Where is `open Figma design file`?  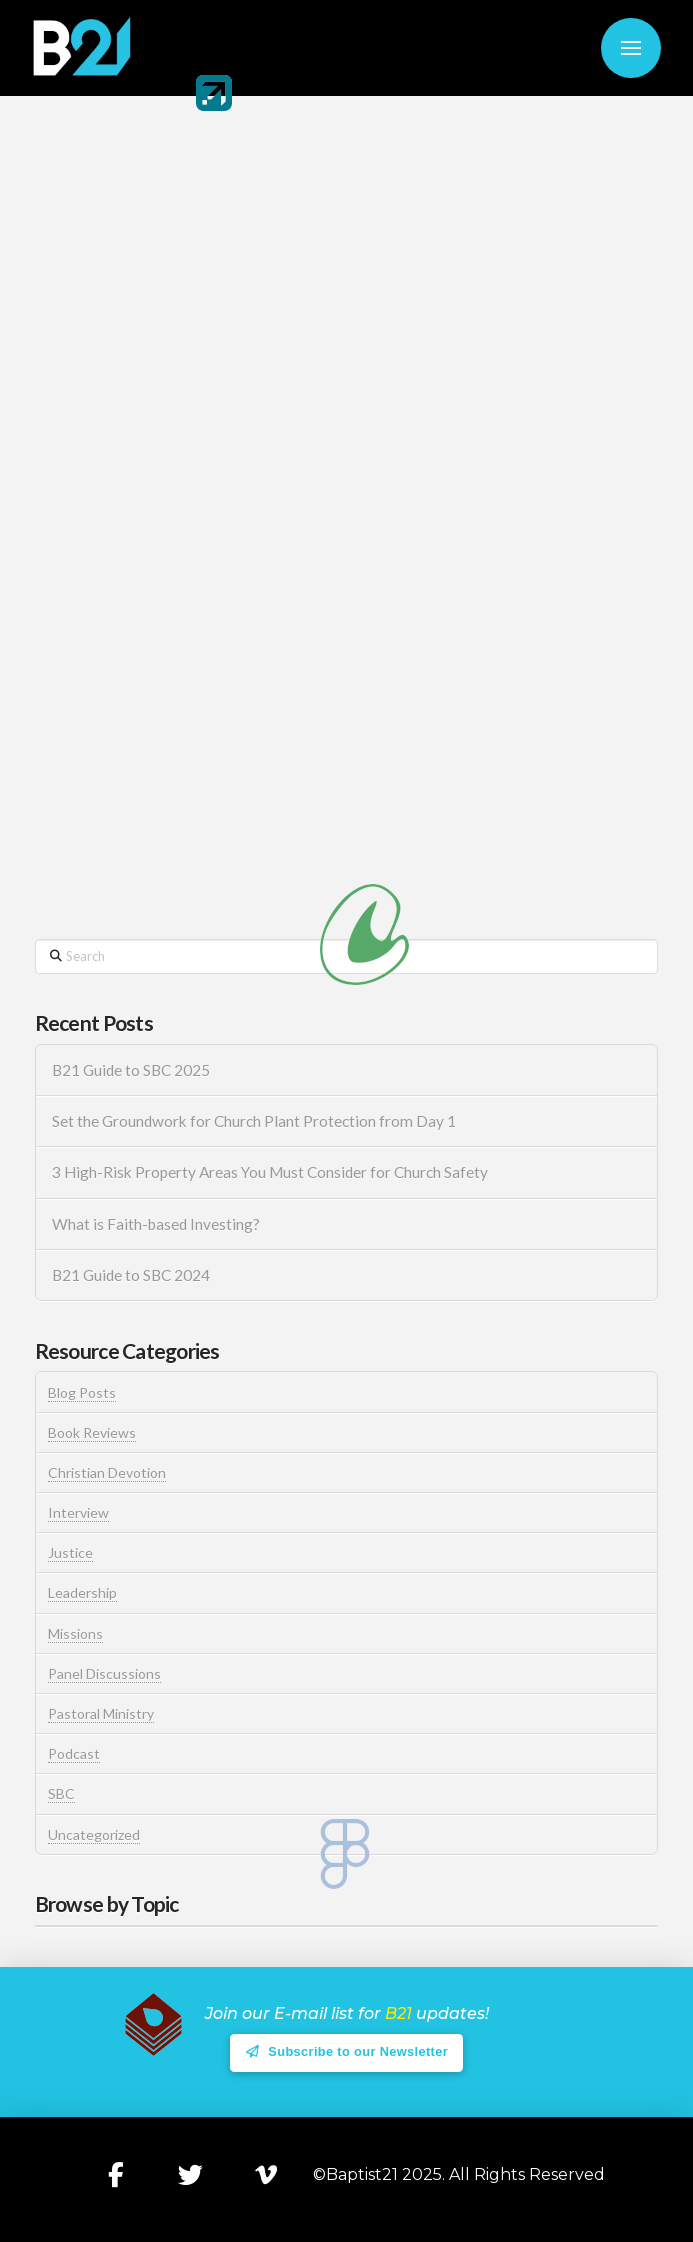
open Figma design file is located at coordinates (345, 1854).